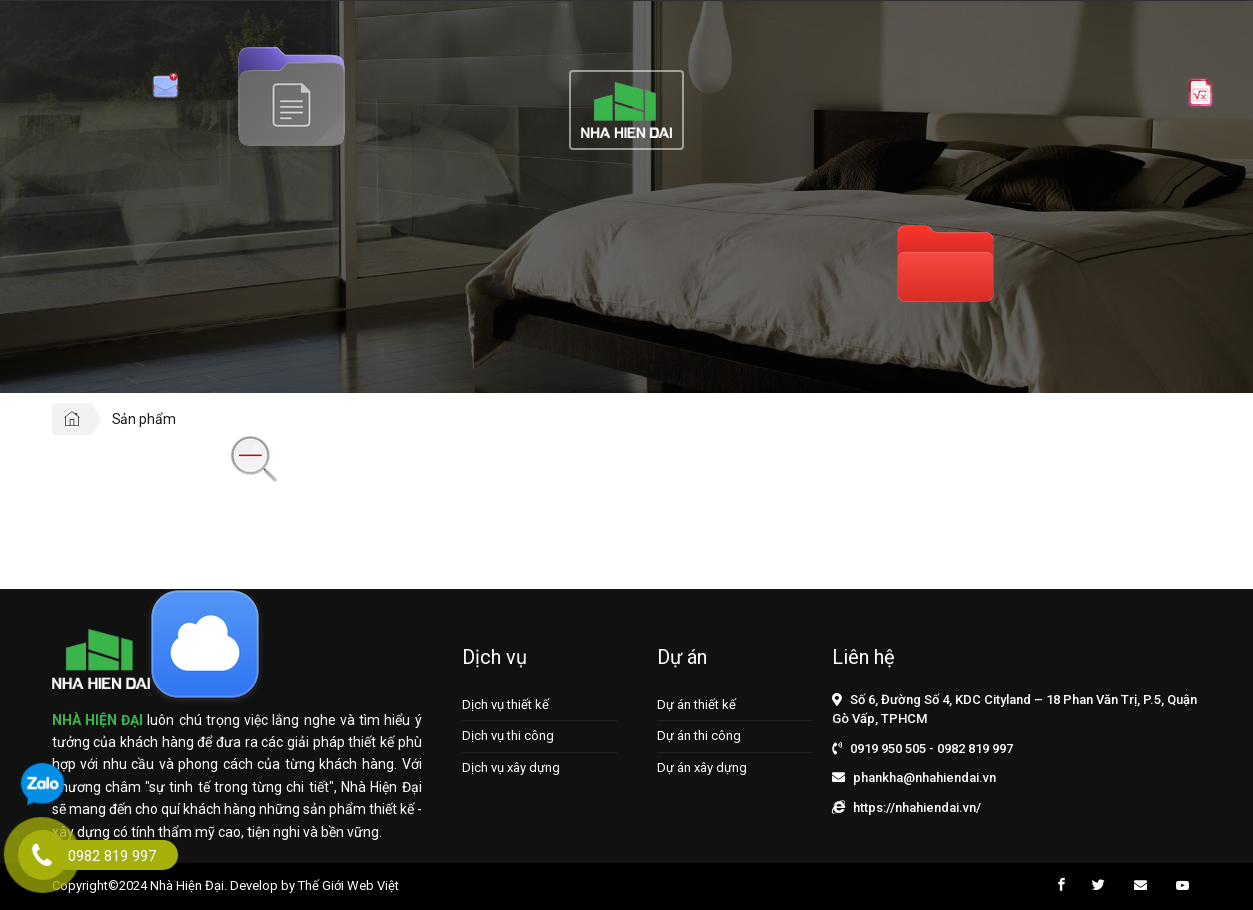  Describe the element at coordinates (165, 86) in the screenshot. I see `send an email or message` at that location.